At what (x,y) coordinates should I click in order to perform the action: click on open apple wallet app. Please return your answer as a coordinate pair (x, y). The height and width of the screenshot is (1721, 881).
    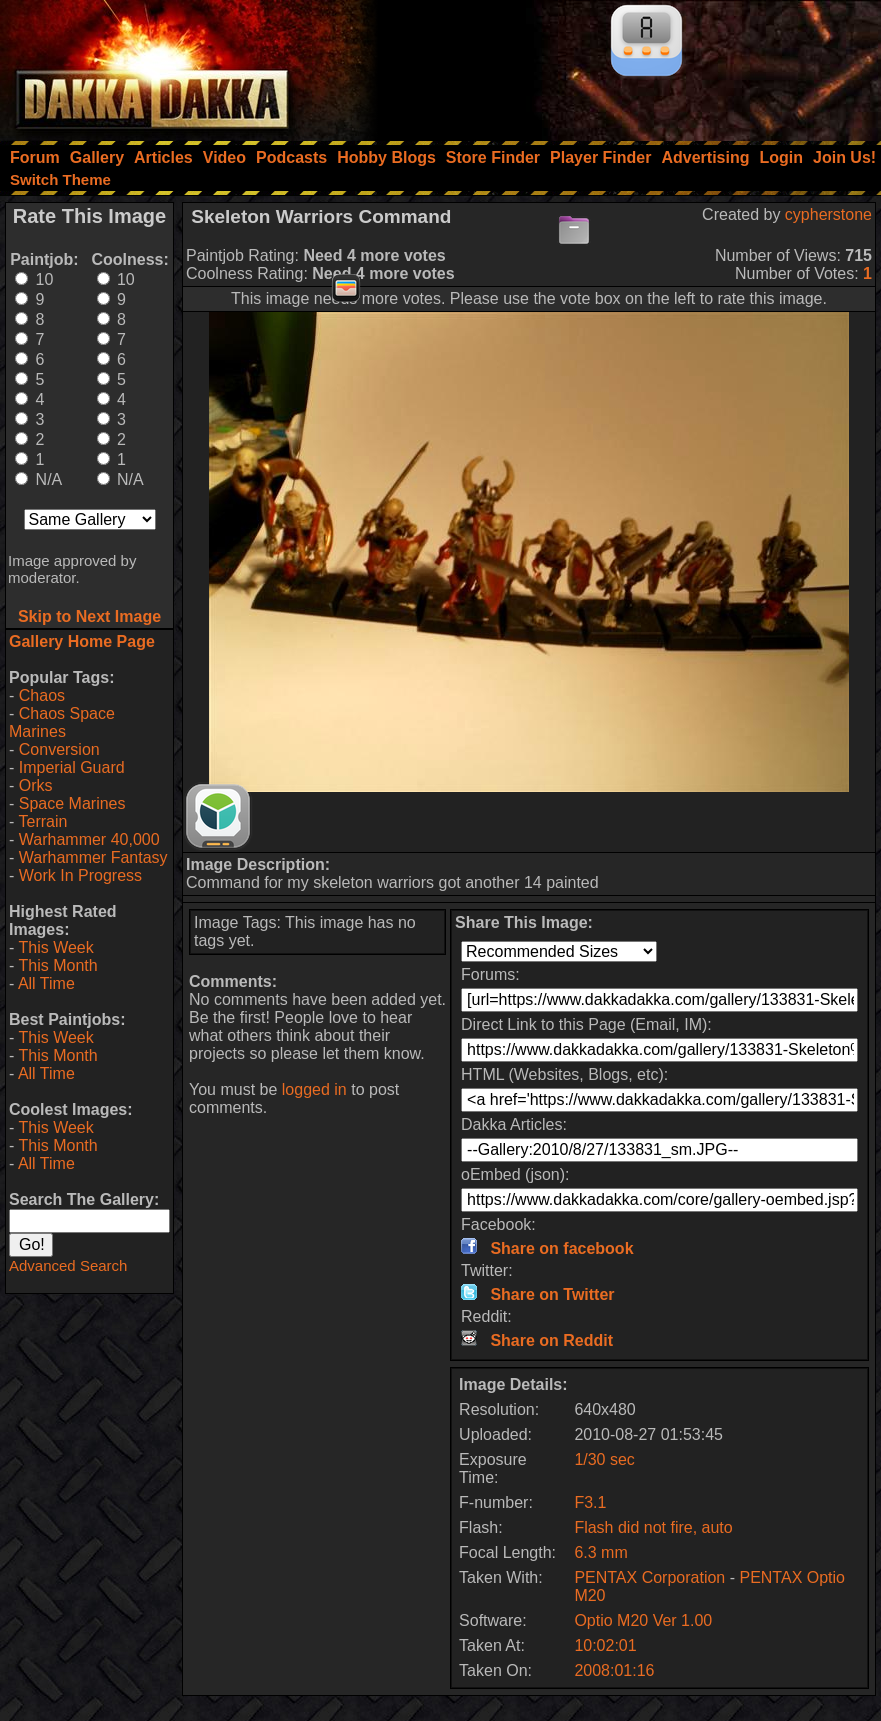
    Looking at the image, I should click on (346, 288).